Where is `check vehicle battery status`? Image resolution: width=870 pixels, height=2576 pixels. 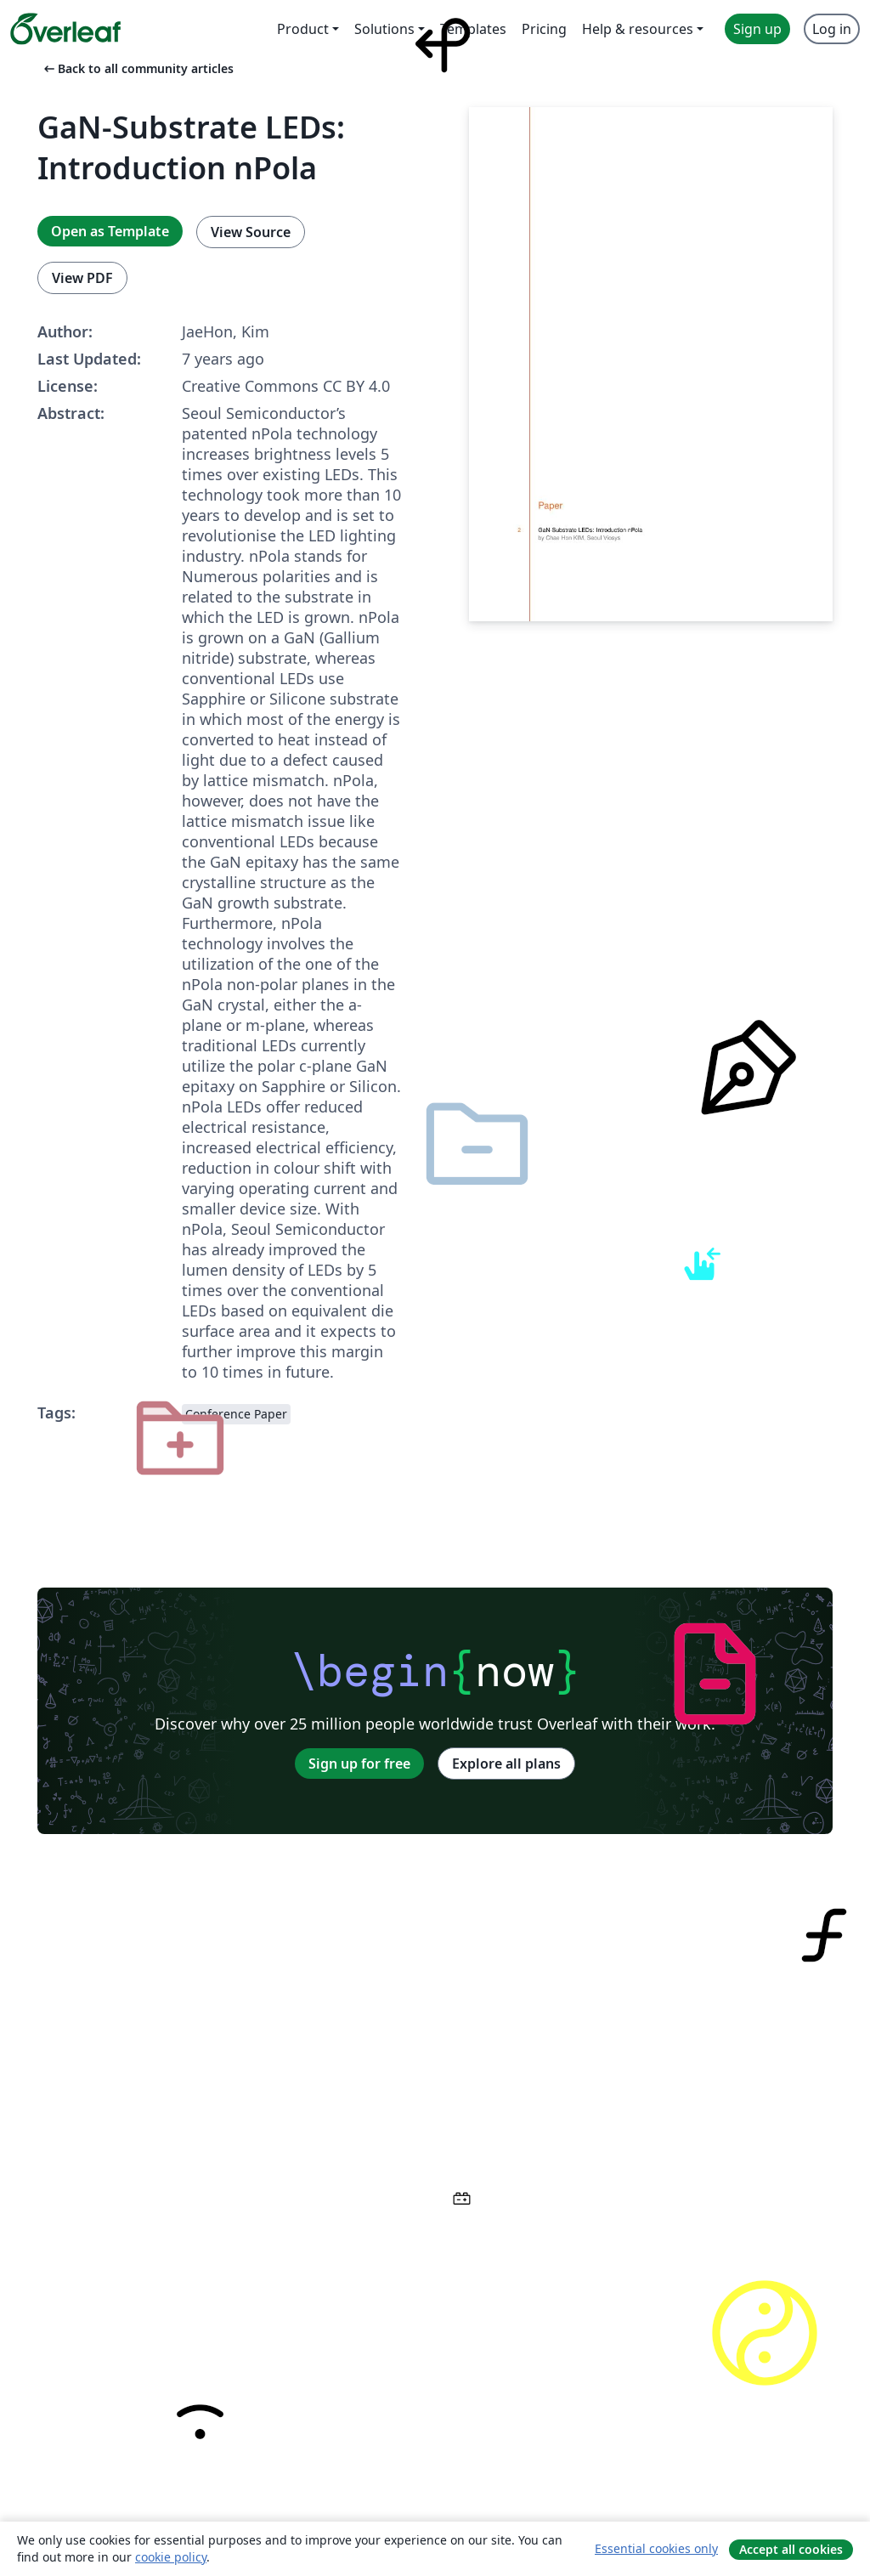 check vehicle battery status is located at coordinates (461, 2199).